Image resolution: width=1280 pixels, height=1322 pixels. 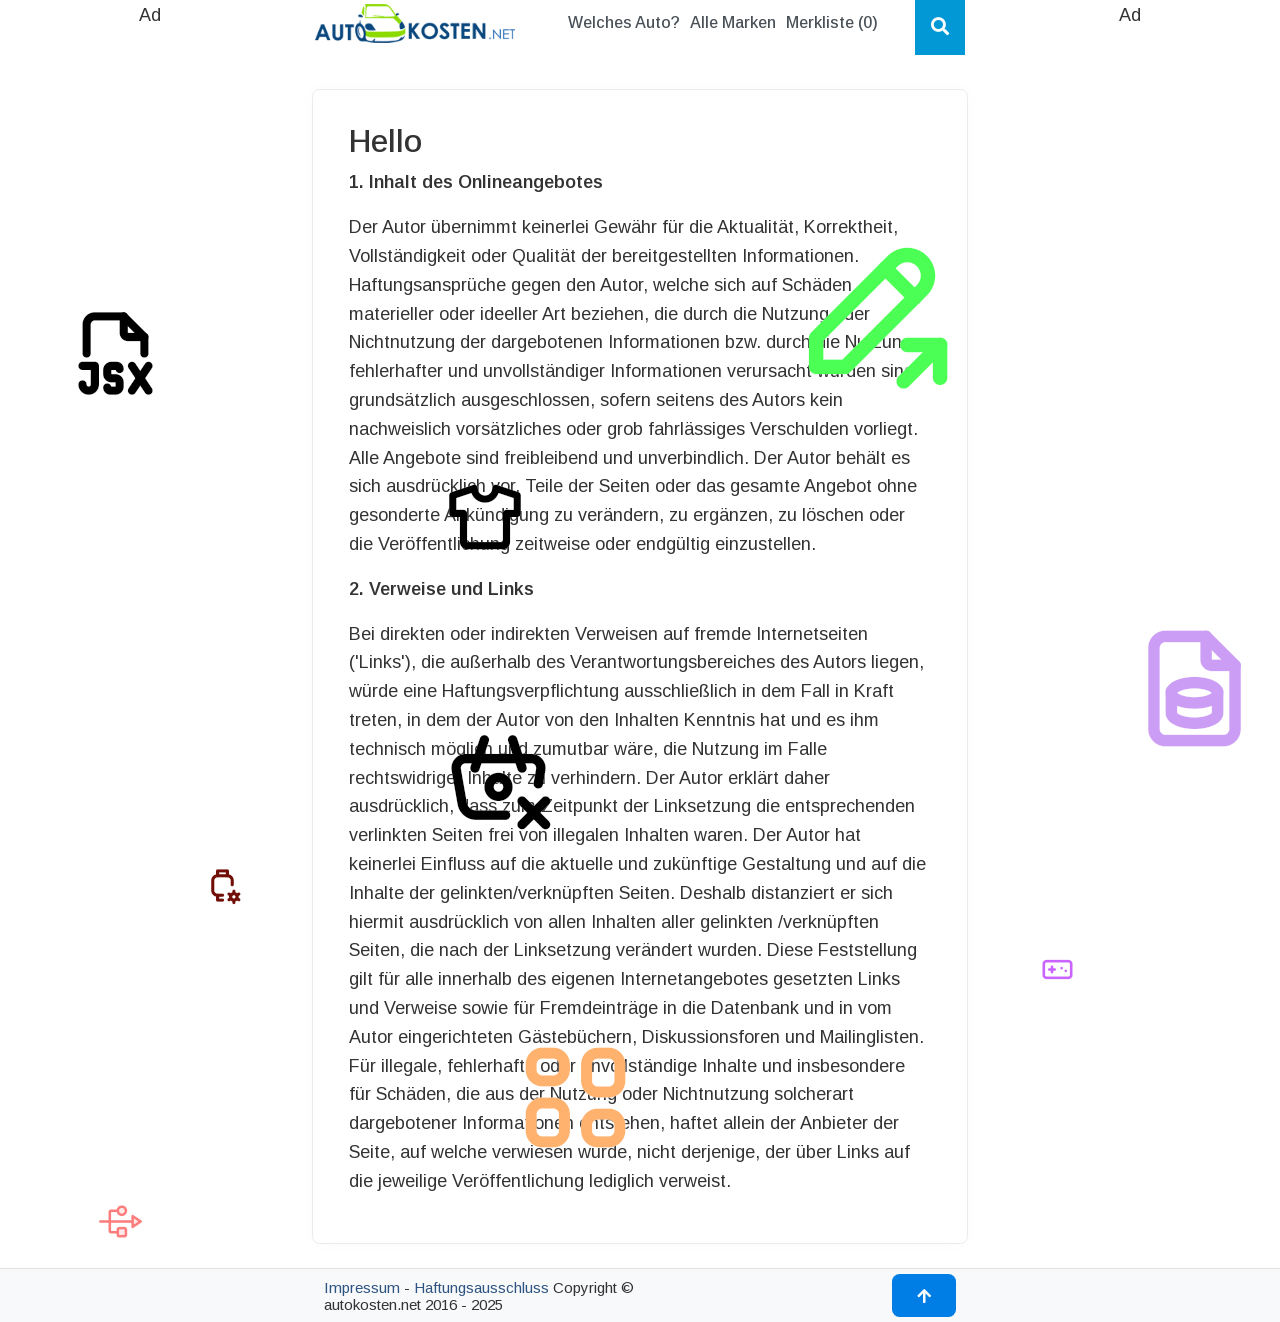 I want to click on browse clothing or apparel items, so click(x=485, y=517).